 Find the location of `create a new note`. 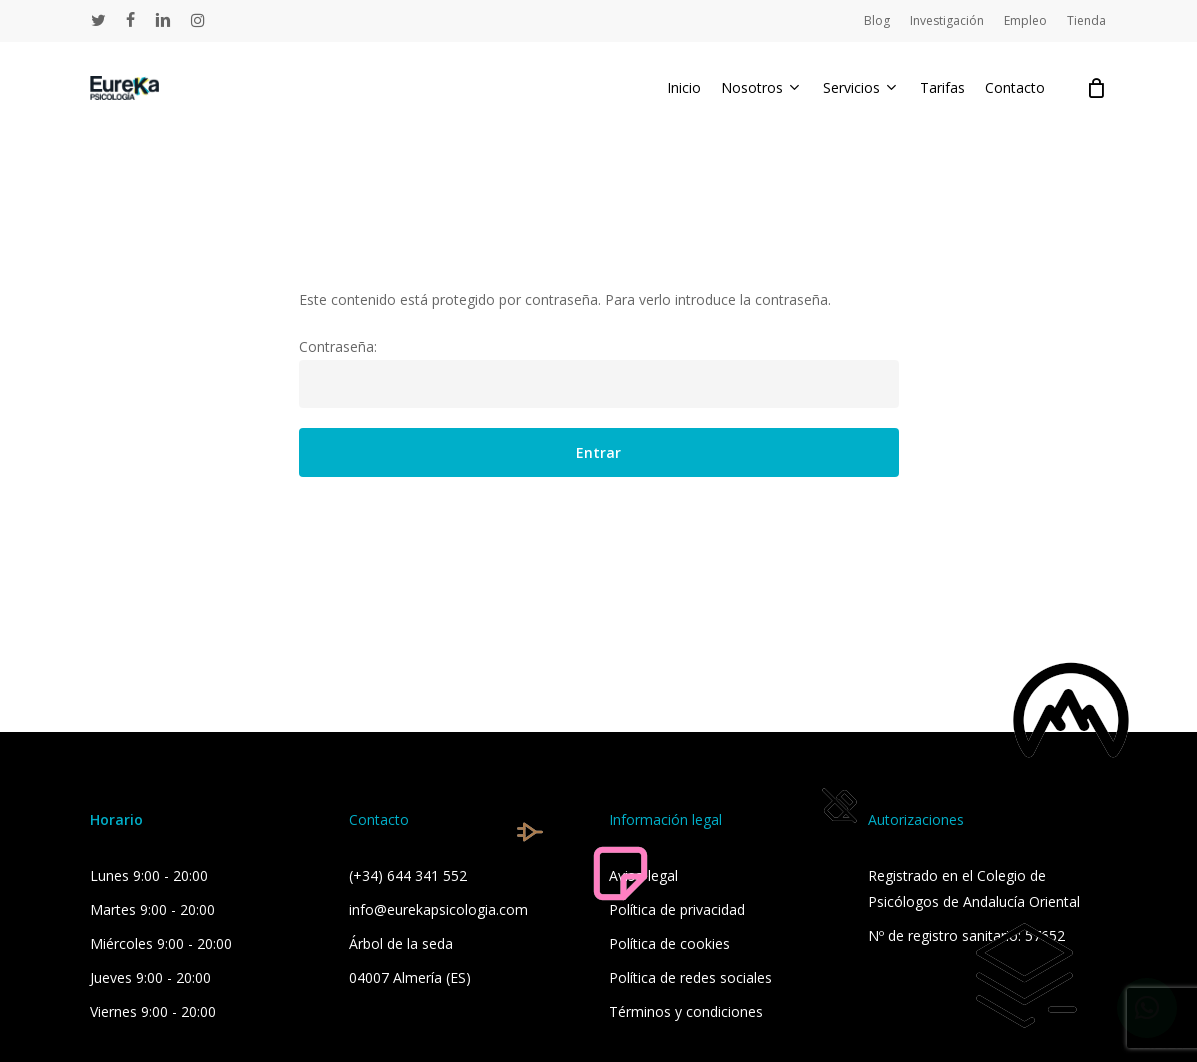

create a new note is located at coordinates (620, 873).